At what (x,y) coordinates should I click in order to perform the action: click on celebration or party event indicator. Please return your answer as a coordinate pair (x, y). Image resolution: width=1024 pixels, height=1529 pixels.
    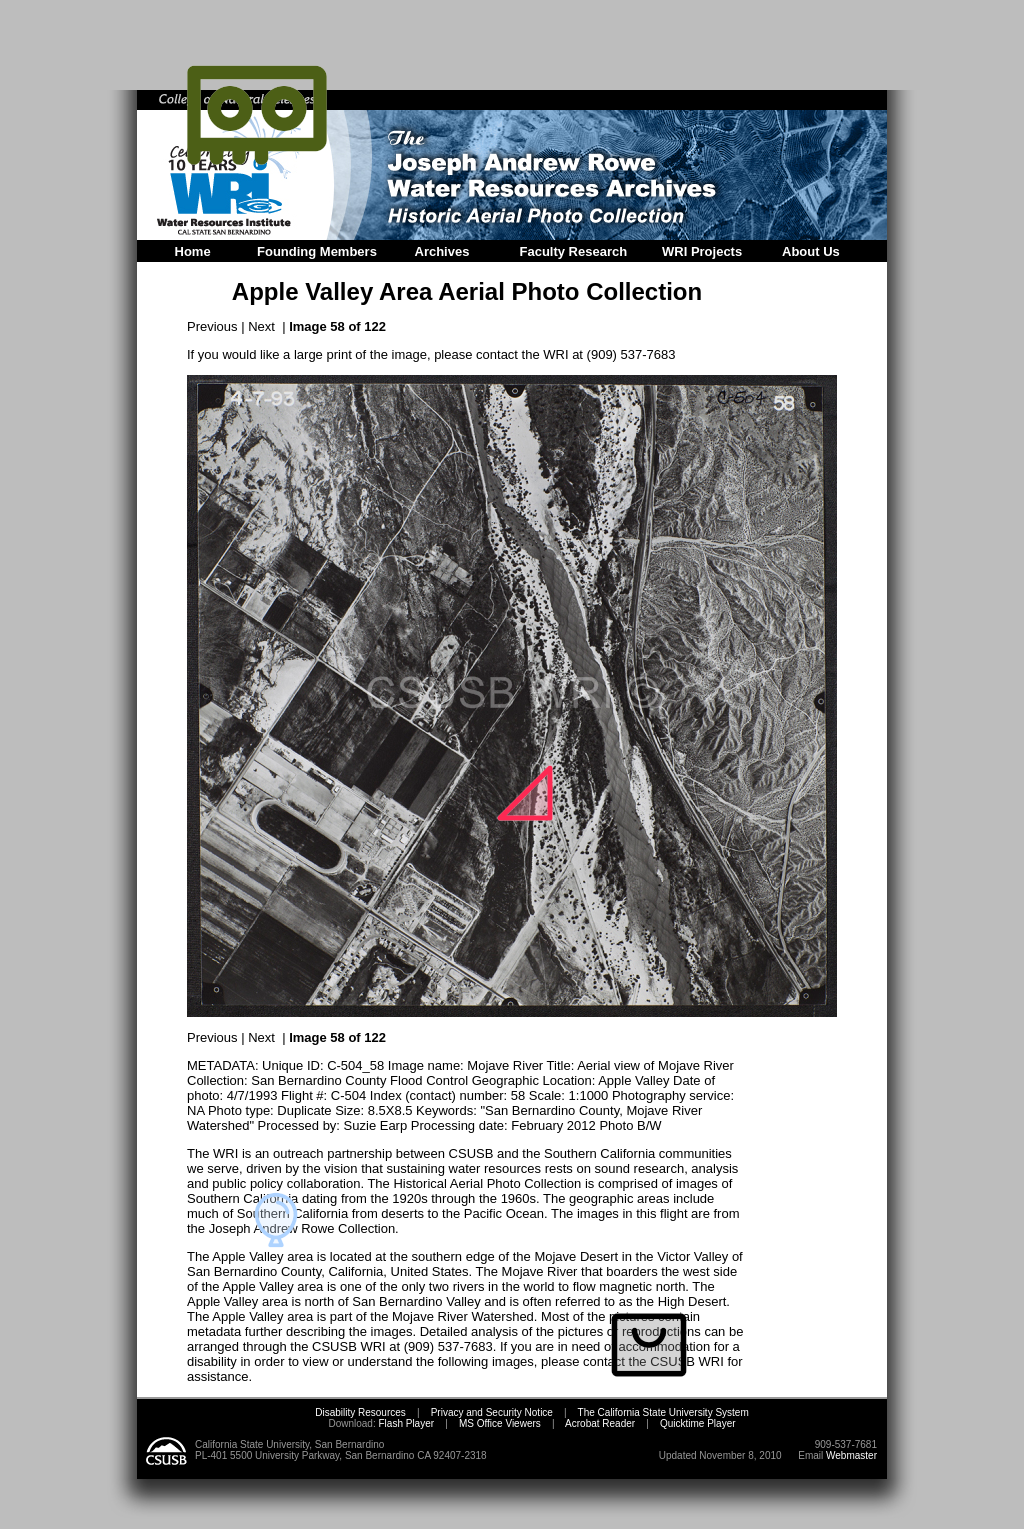
    Looking at the image, I should click on (276, 1220).